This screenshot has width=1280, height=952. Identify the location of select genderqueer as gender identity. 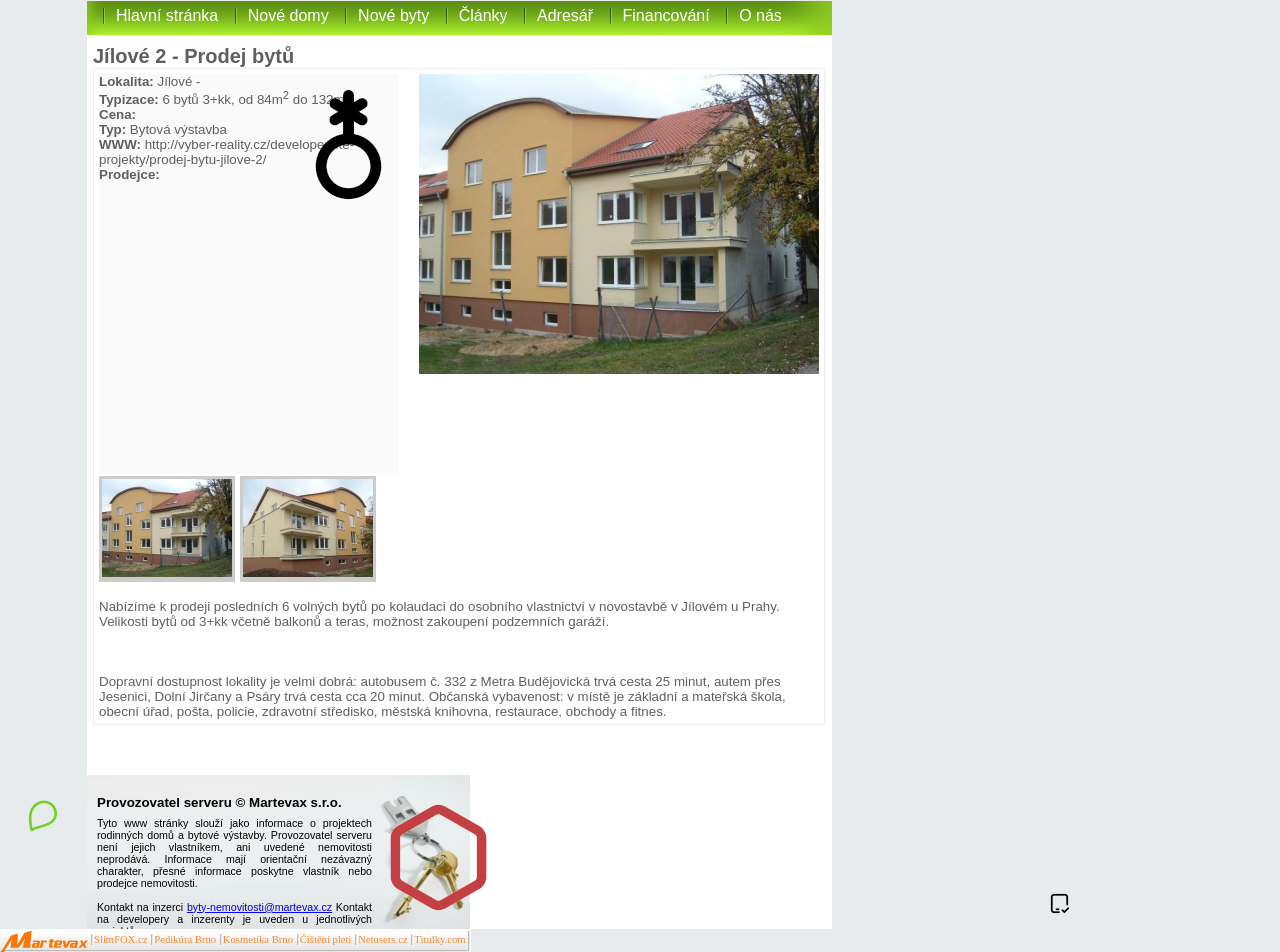
(348, 144).